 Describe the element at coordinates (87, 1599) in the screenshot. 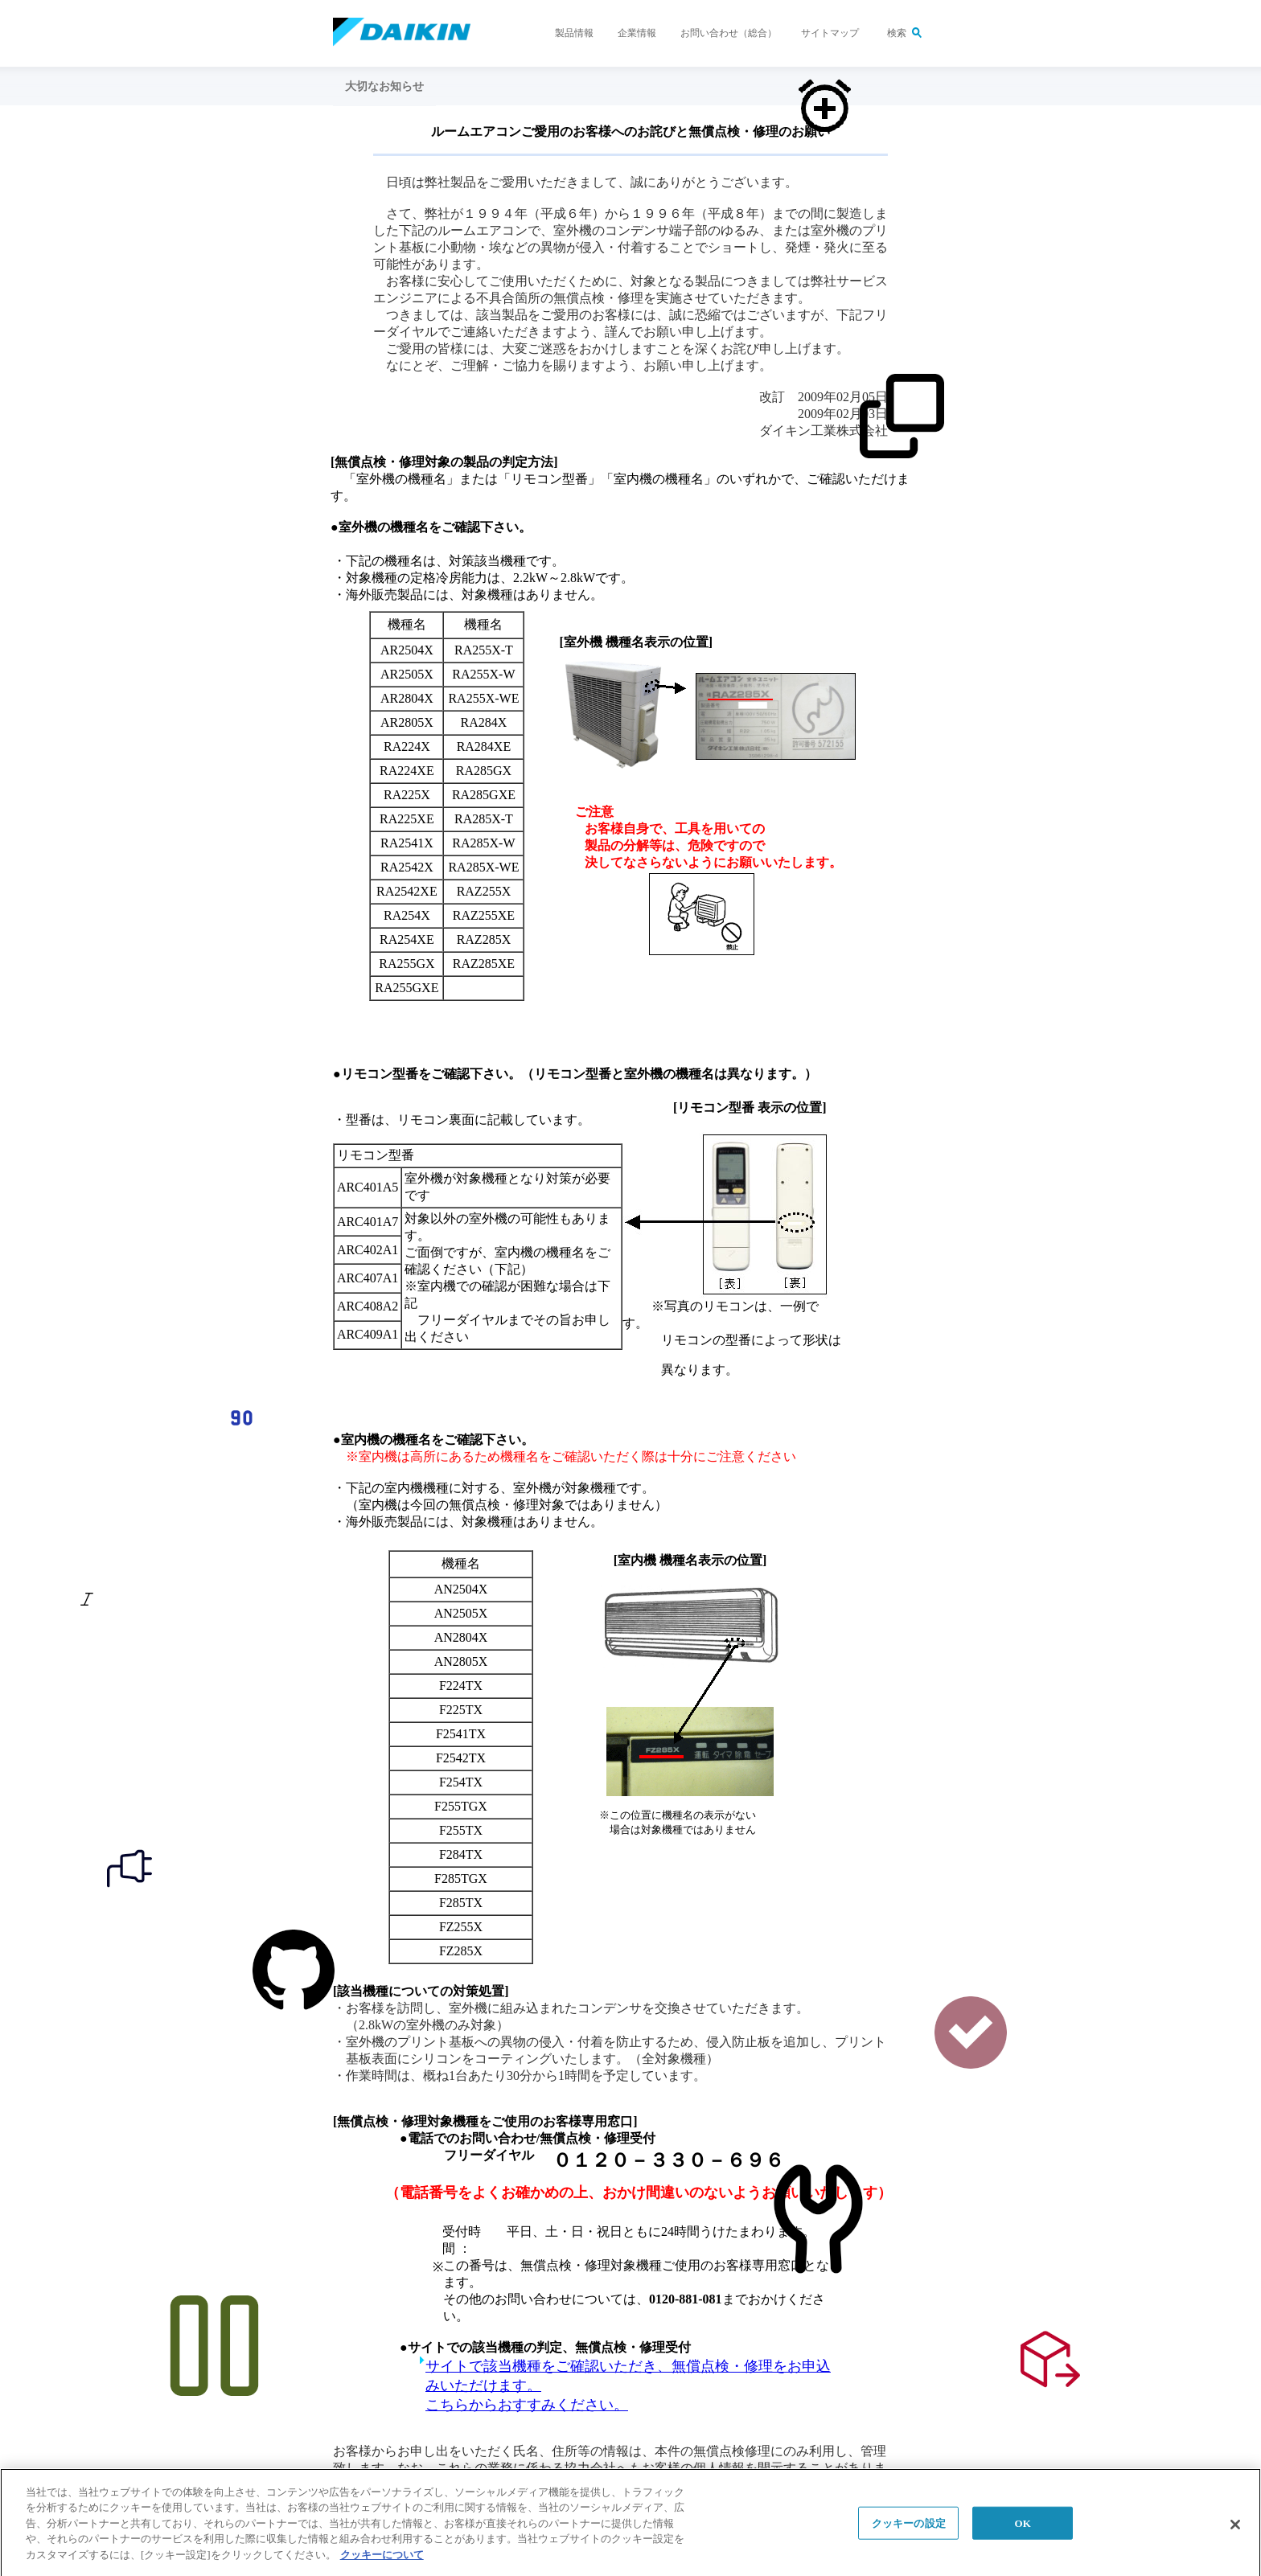

I see `apply italic formatting to selected text` at that location.